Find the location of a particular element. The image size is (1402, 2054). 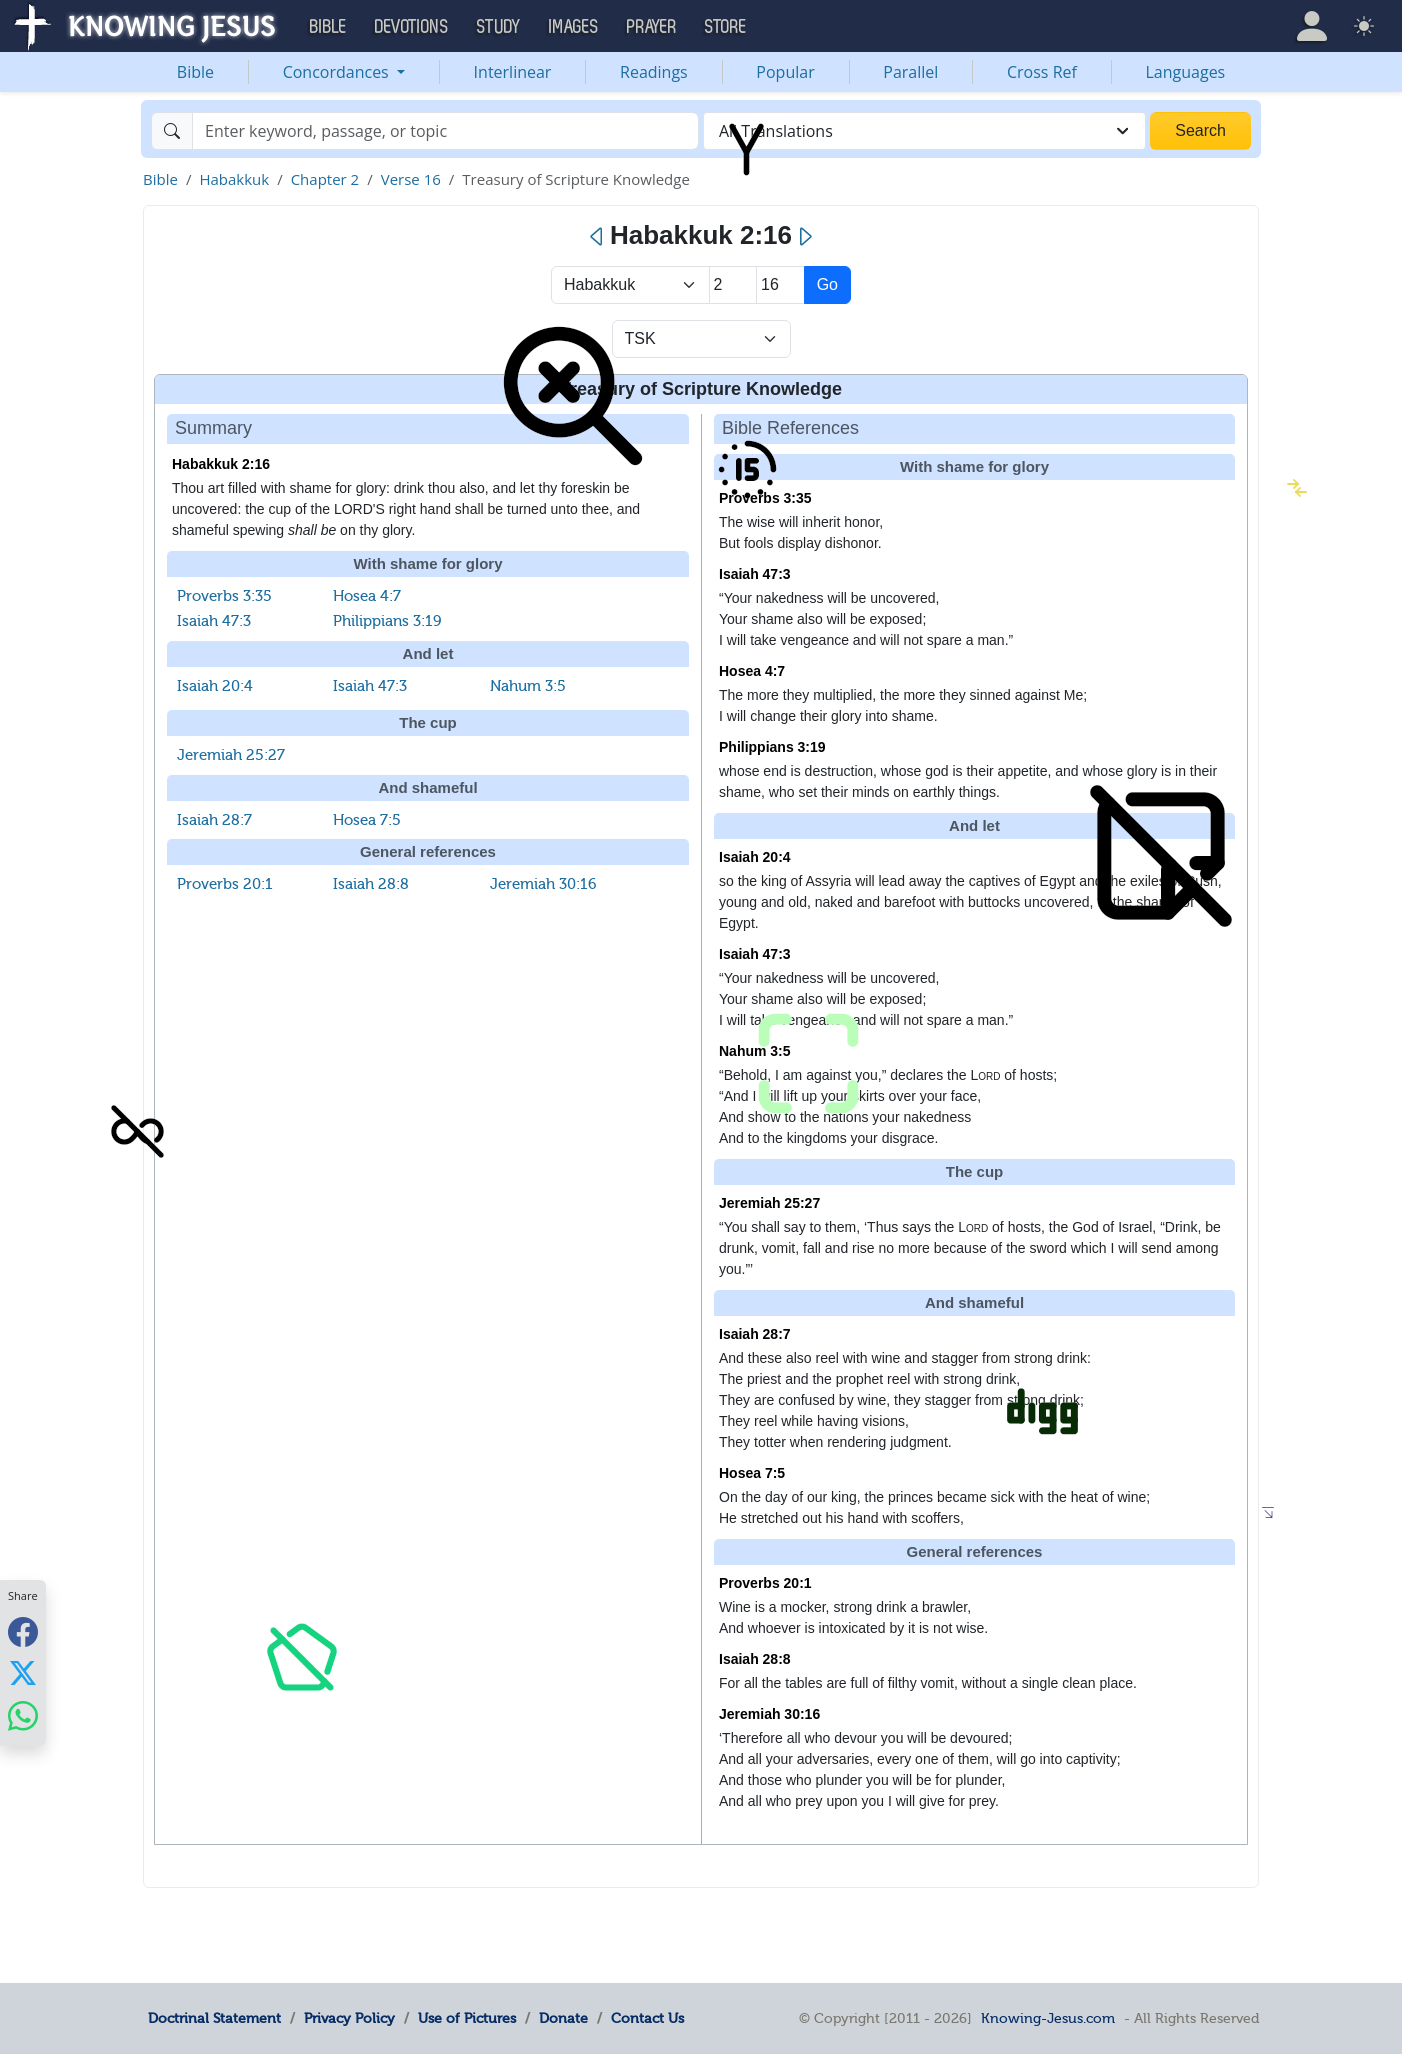

indicates pentagon shape is disabled or unavailable is located at coordinates (302, 1659).